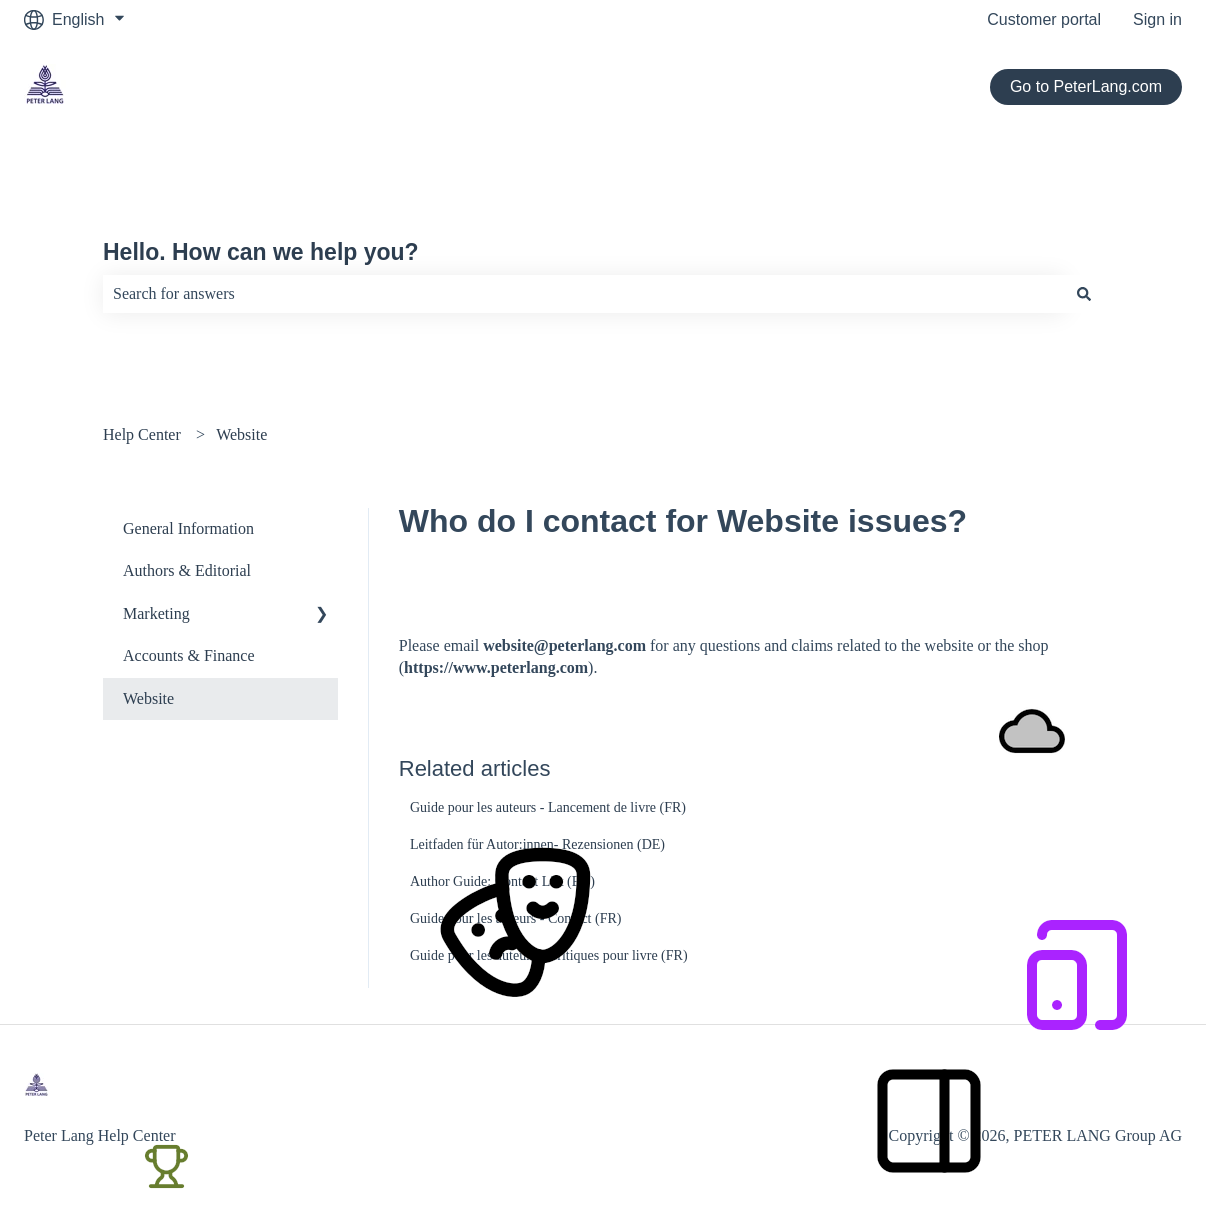  Describe the element at coordinates (1032, 731) in the screenshot. I see `cloud storage or sync status` at that location.